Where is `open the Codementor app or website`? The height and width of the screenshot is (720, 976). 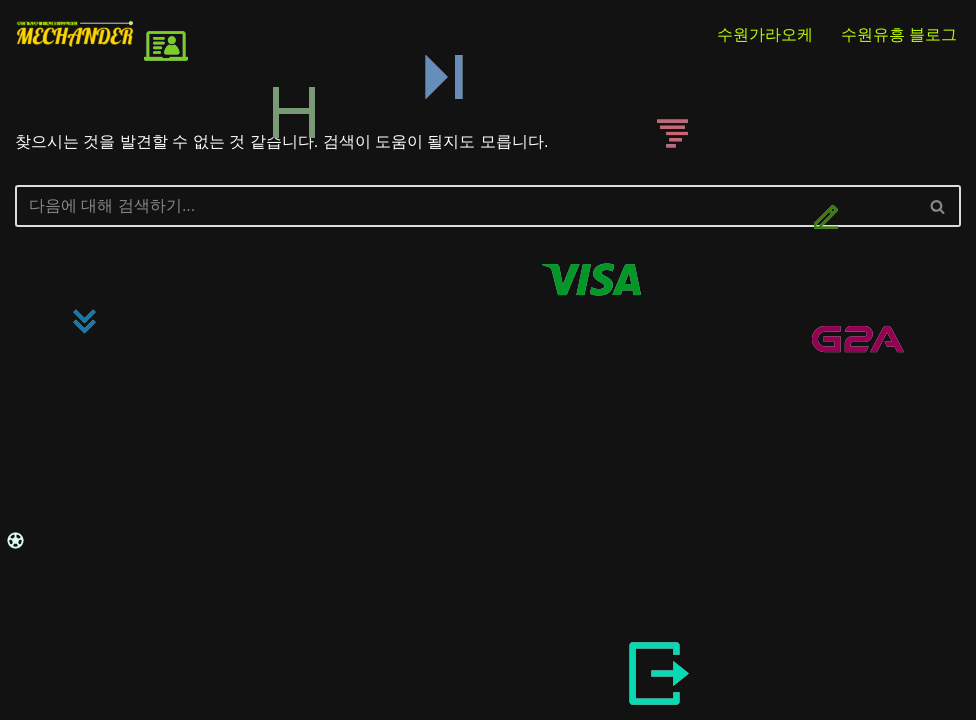
open the Codementor app or website is located at coordinates (166, 46).